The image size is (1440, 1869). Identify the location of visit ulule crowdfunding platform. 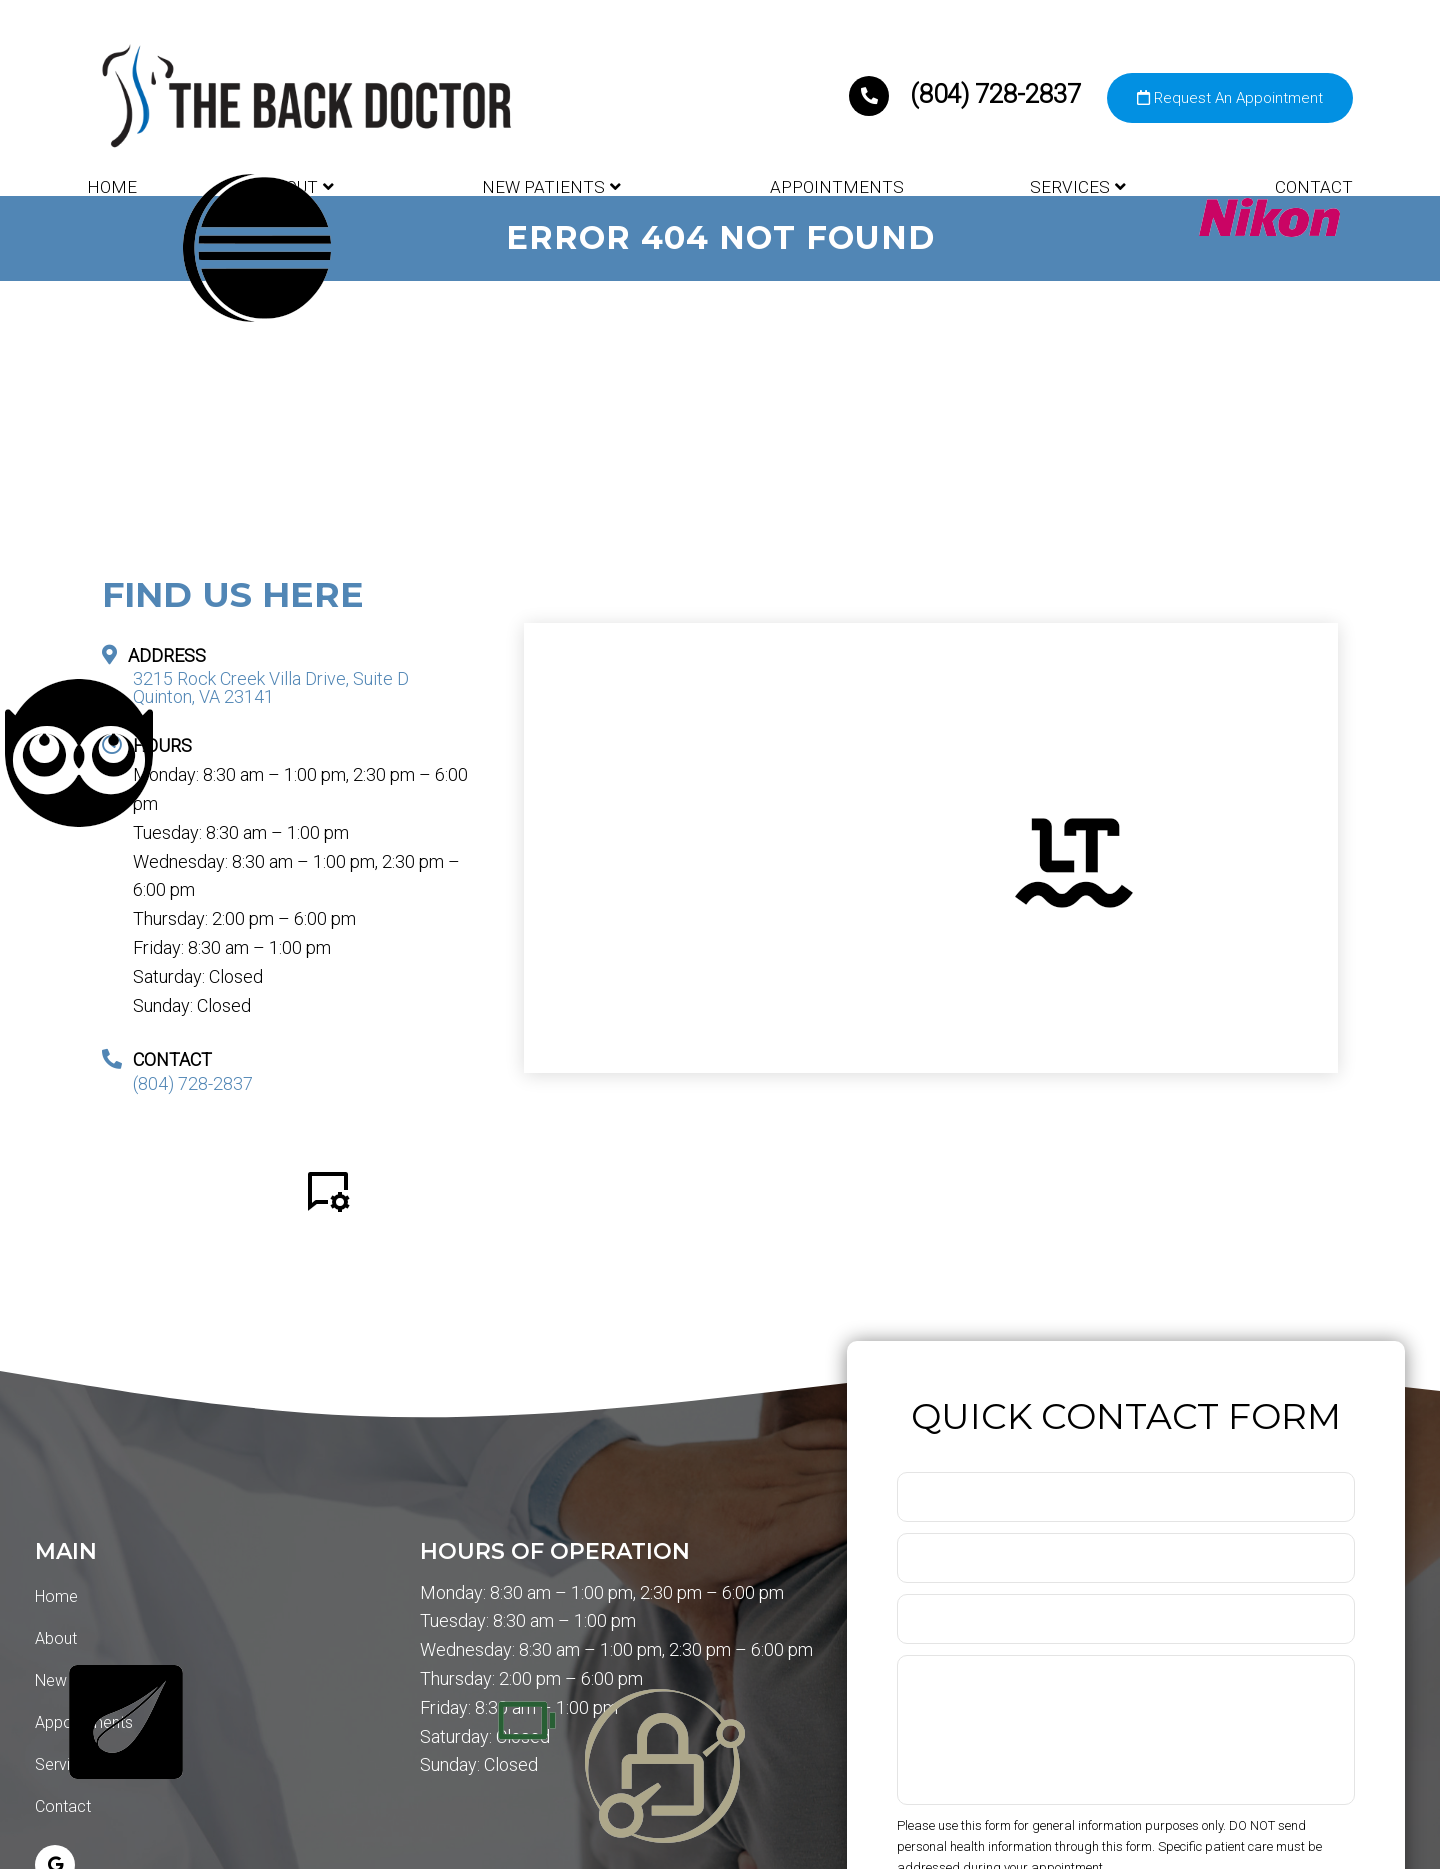
(79, 753).